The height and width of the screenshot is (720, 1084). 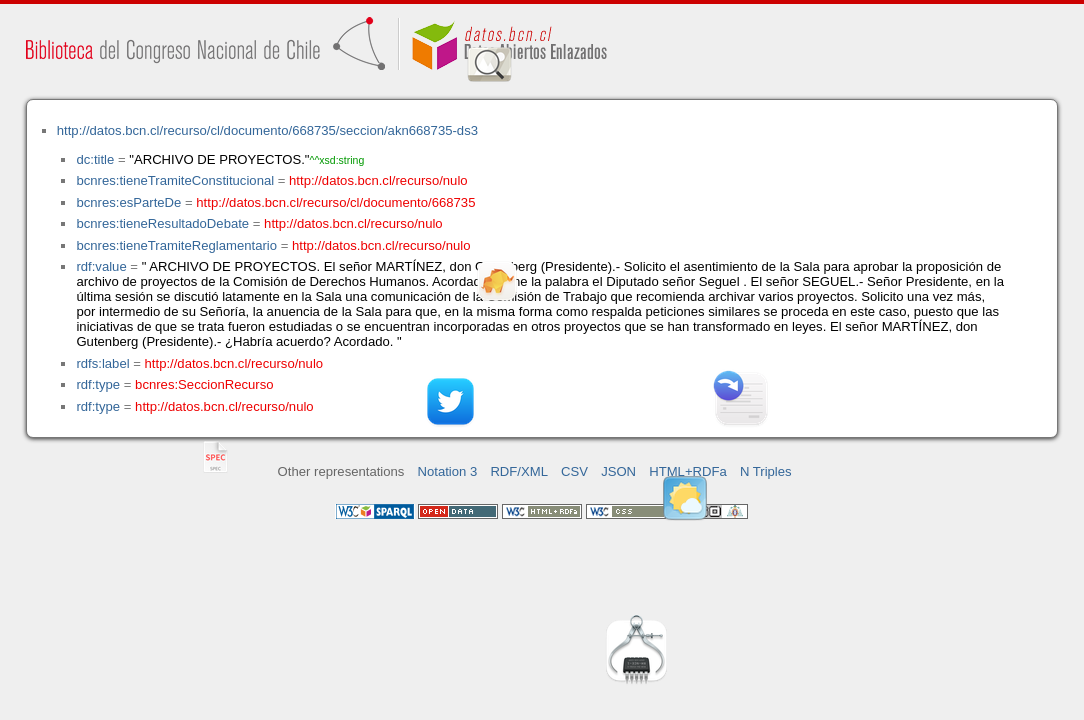 I want to click on an RPM spec file used for building Linux packages, so click(x=215, y=457).